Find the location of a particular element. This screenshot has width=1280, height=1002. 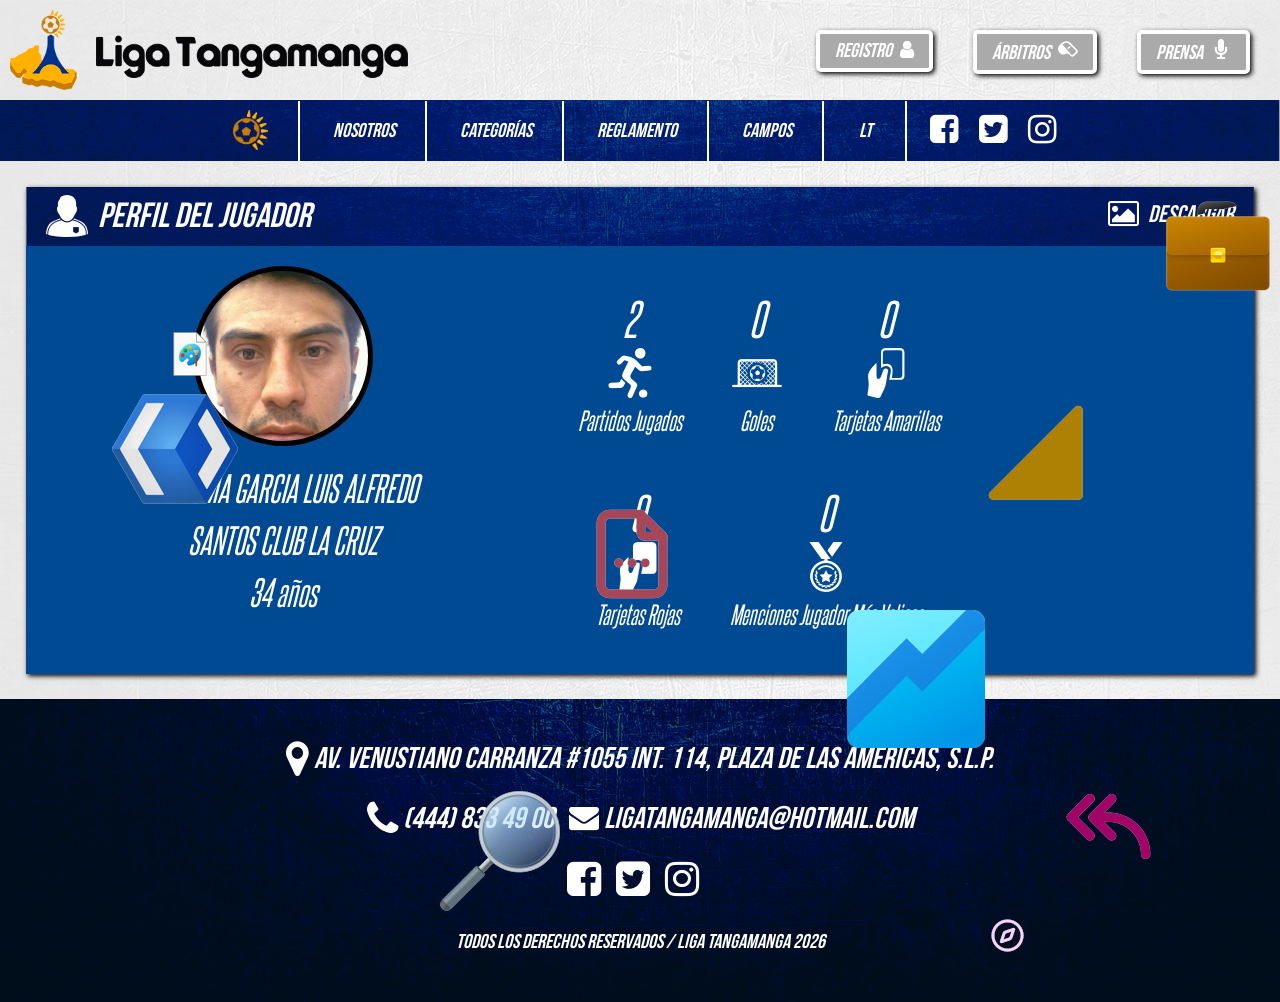

access navigation or direction features is located at coordinates (1007, 935).